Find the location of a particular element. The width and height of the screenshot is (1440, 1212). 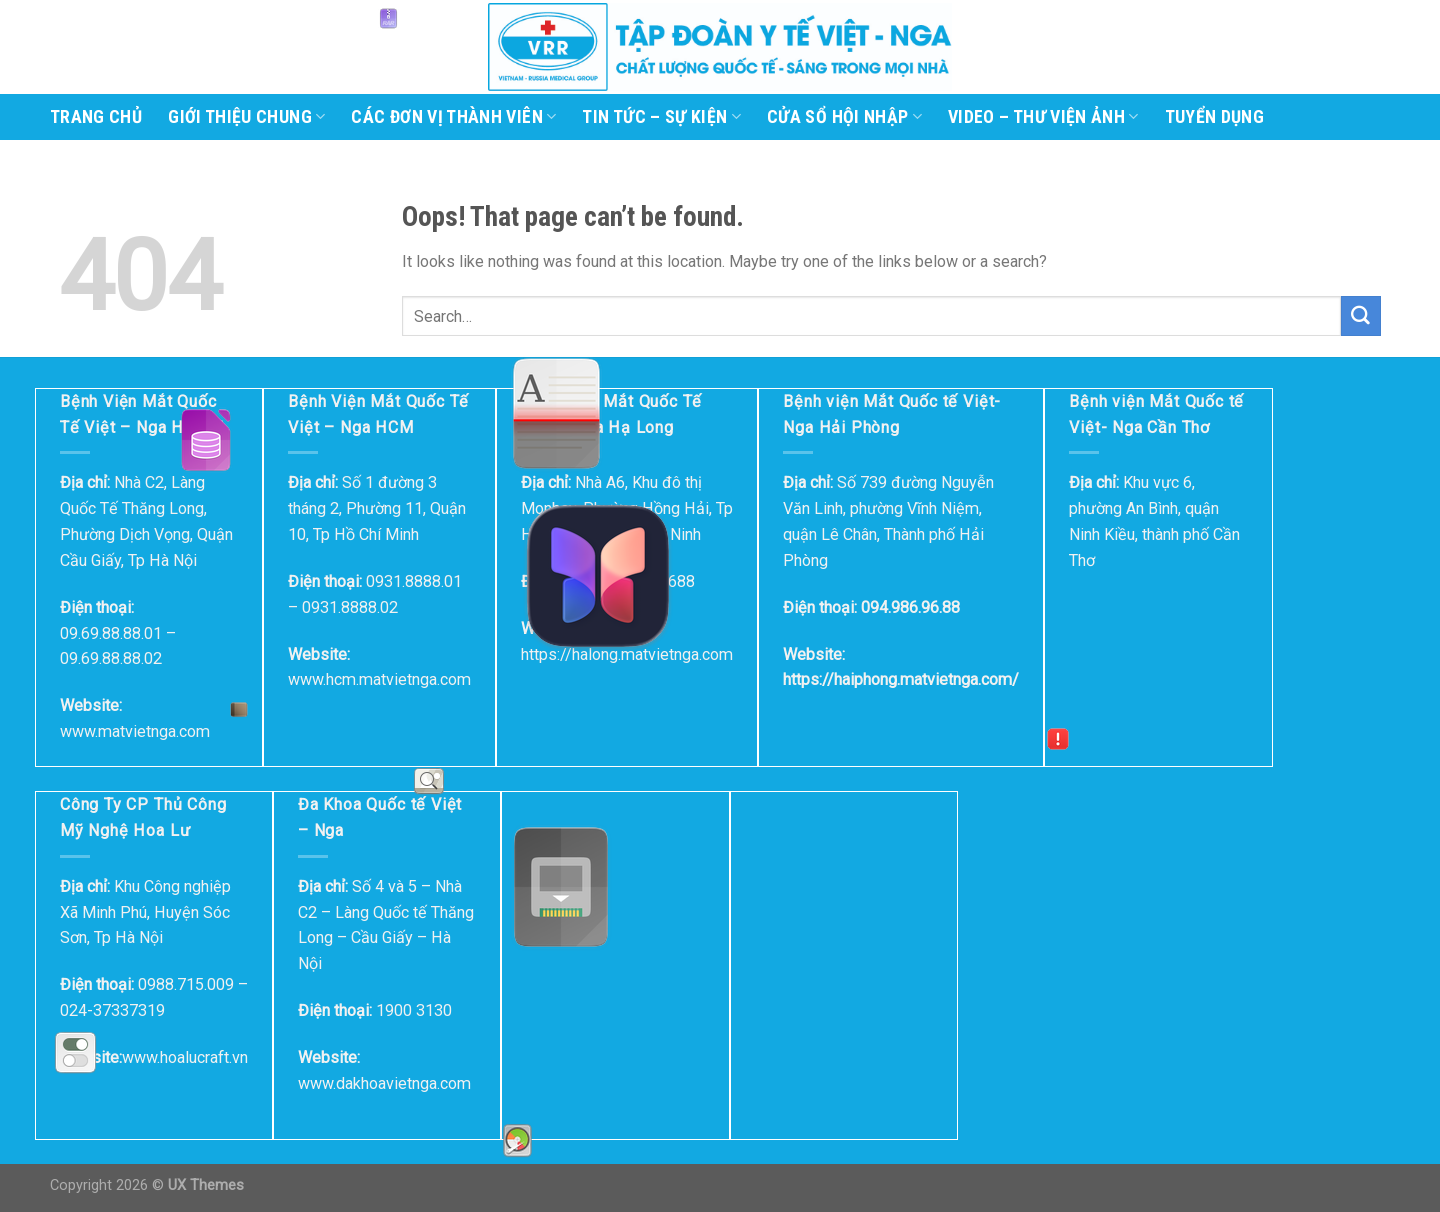

open libreoffice base database application is located at coordinates (206, 440).